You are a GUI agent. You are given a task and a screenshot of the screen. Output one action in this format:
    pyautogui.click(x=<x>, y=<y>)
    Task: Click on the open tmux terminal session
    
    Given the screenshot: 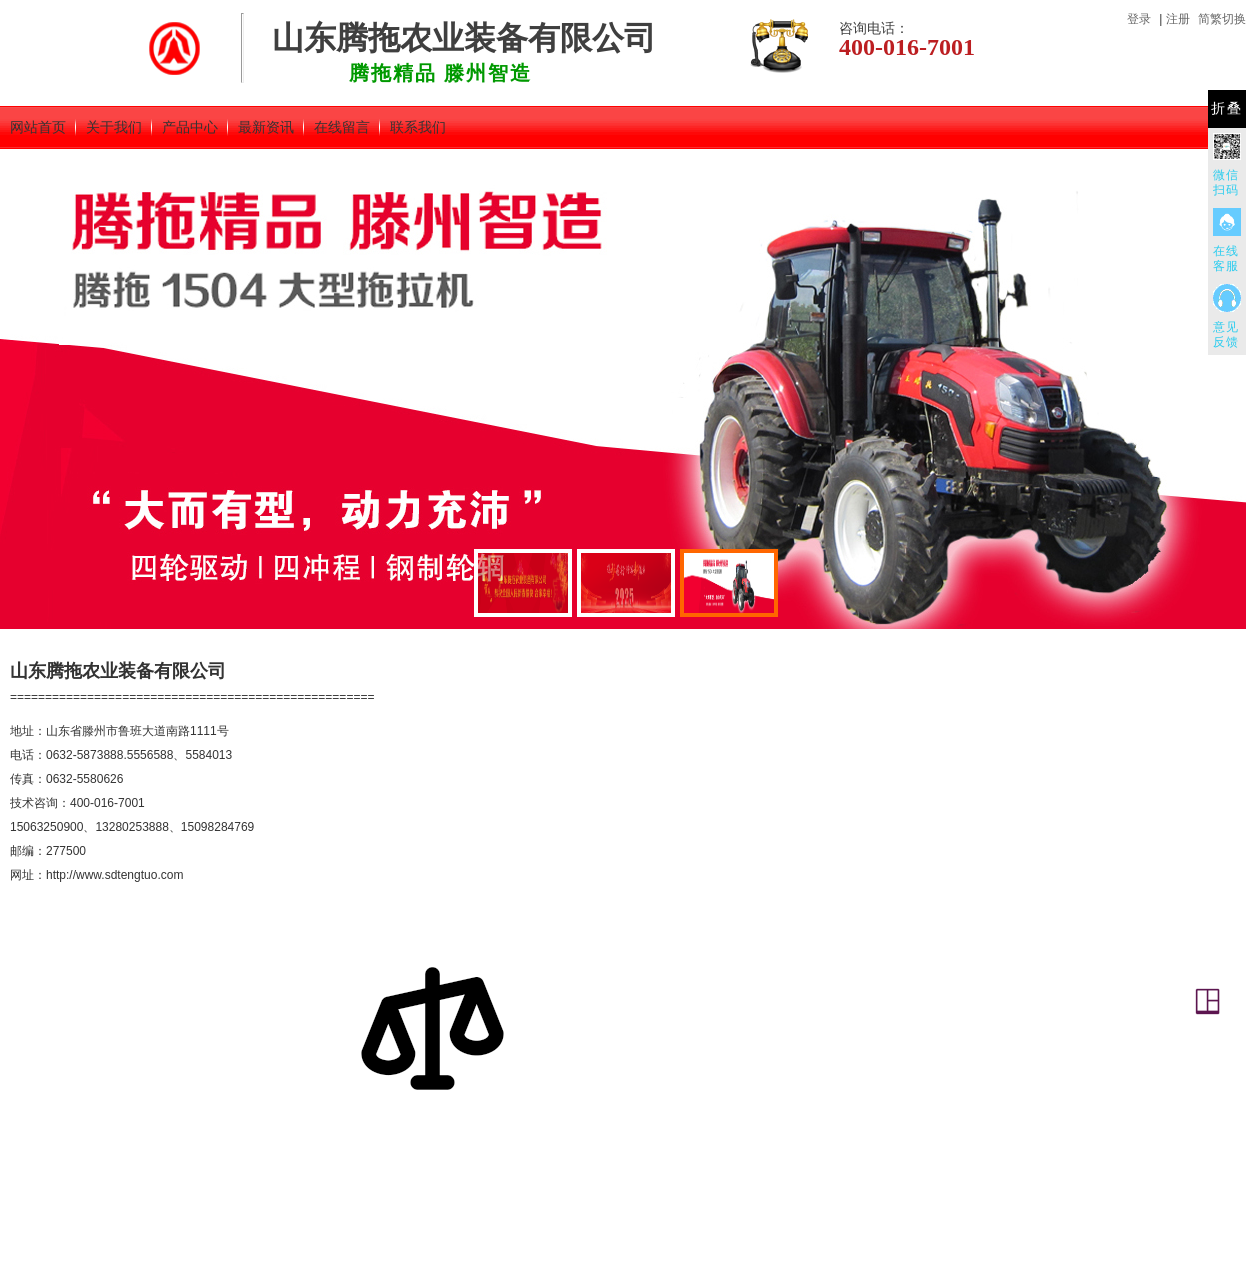 What is the action you would take?
    pyautogui.click(x=1208, y=1001)
    